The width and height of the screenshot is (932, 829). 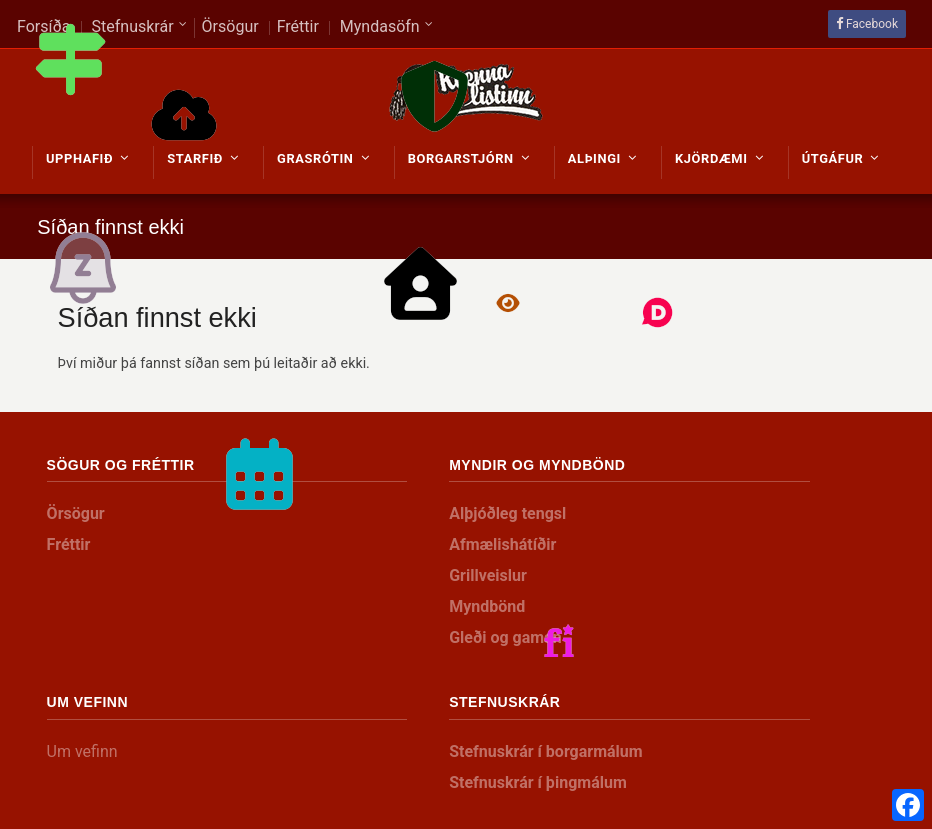 I want to click on mute notifications while sleeping, so click(x=83, y=268).